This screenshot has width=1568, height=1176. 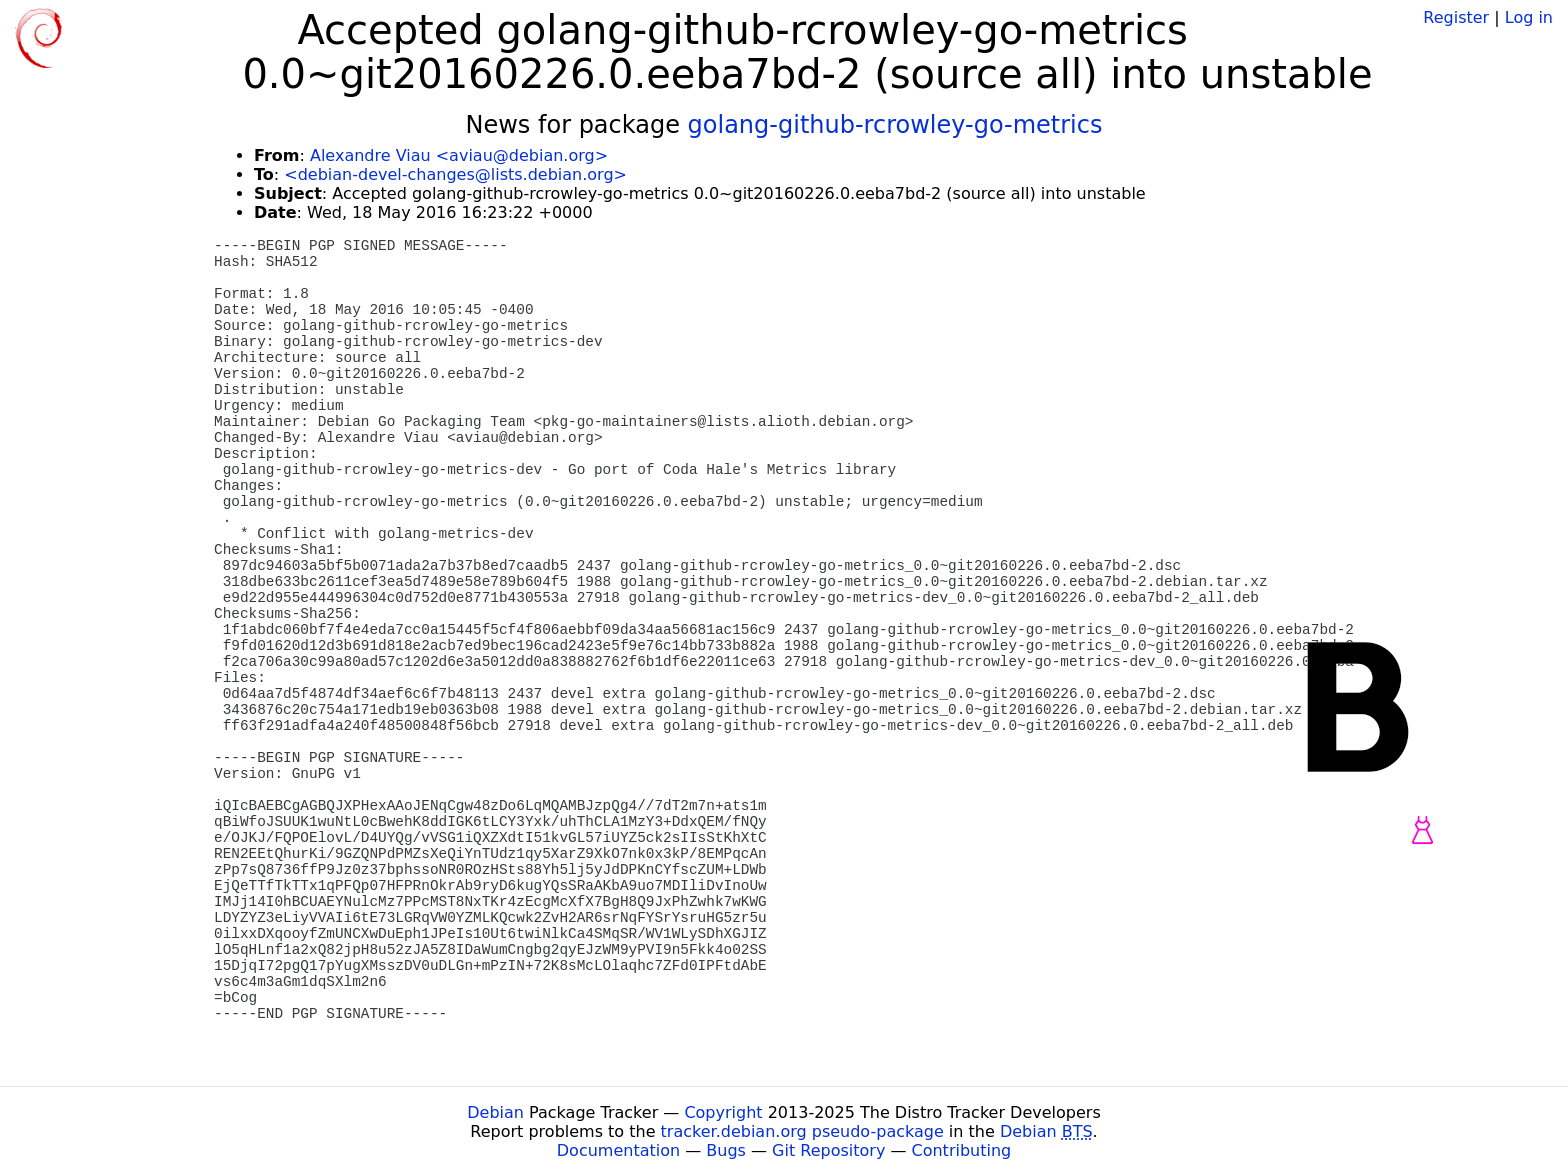 I want to click on browse women's clothing or dresses, so click(x=1422, y=831).